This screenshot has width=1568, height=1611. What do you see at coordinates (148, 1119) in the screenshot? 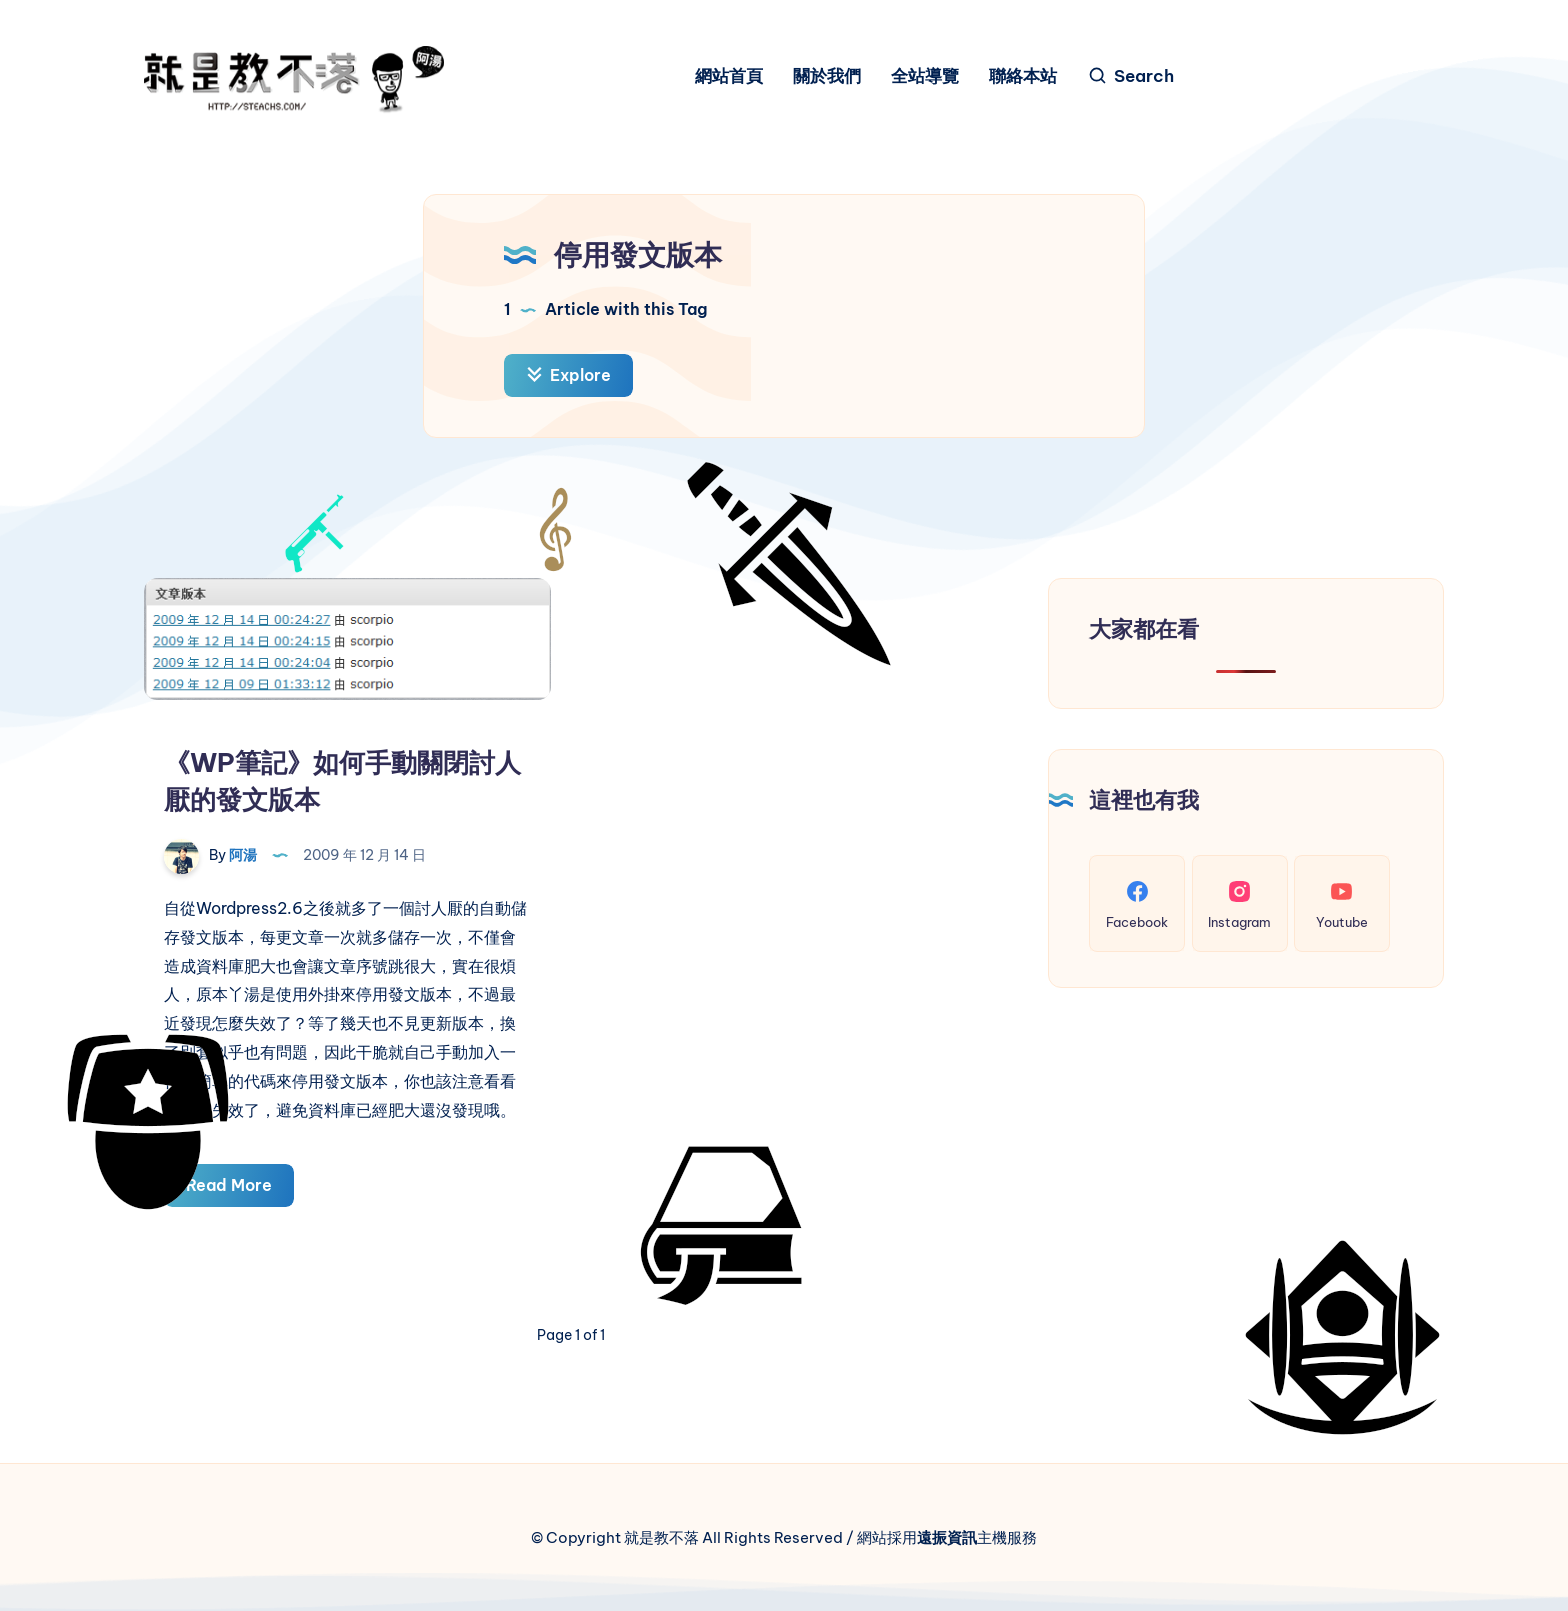
I see `select Russian-style winter hat accessory` at bounding box center [148, 1119].